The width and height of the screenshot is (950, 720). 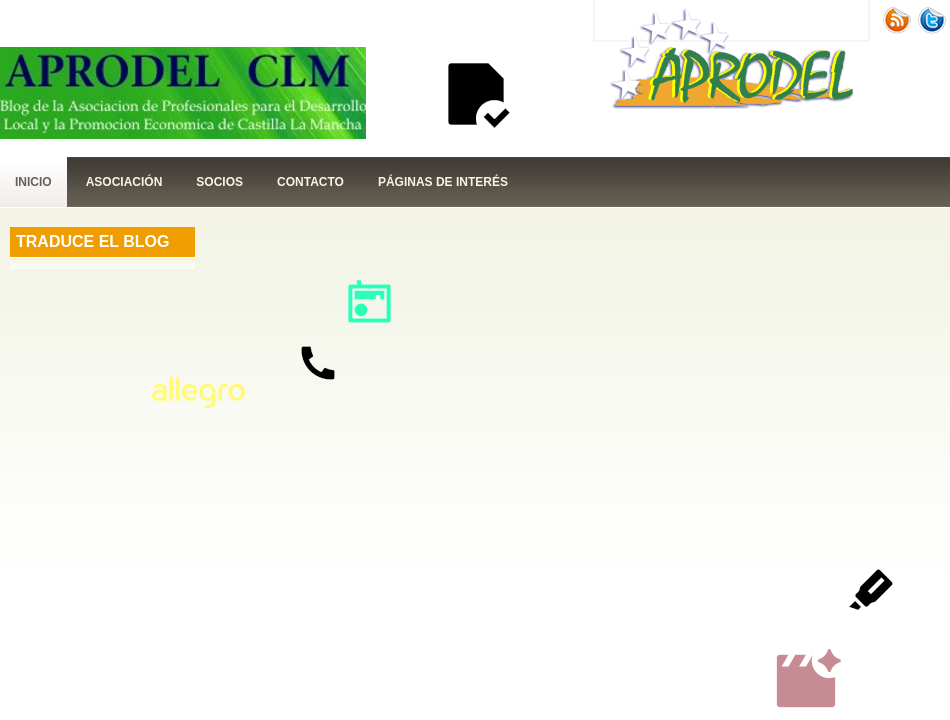 What do you see at coordinates (476, 94) in the screenshot?
I see `file successfully uploaded or verified` at bounding box center [476, 94].